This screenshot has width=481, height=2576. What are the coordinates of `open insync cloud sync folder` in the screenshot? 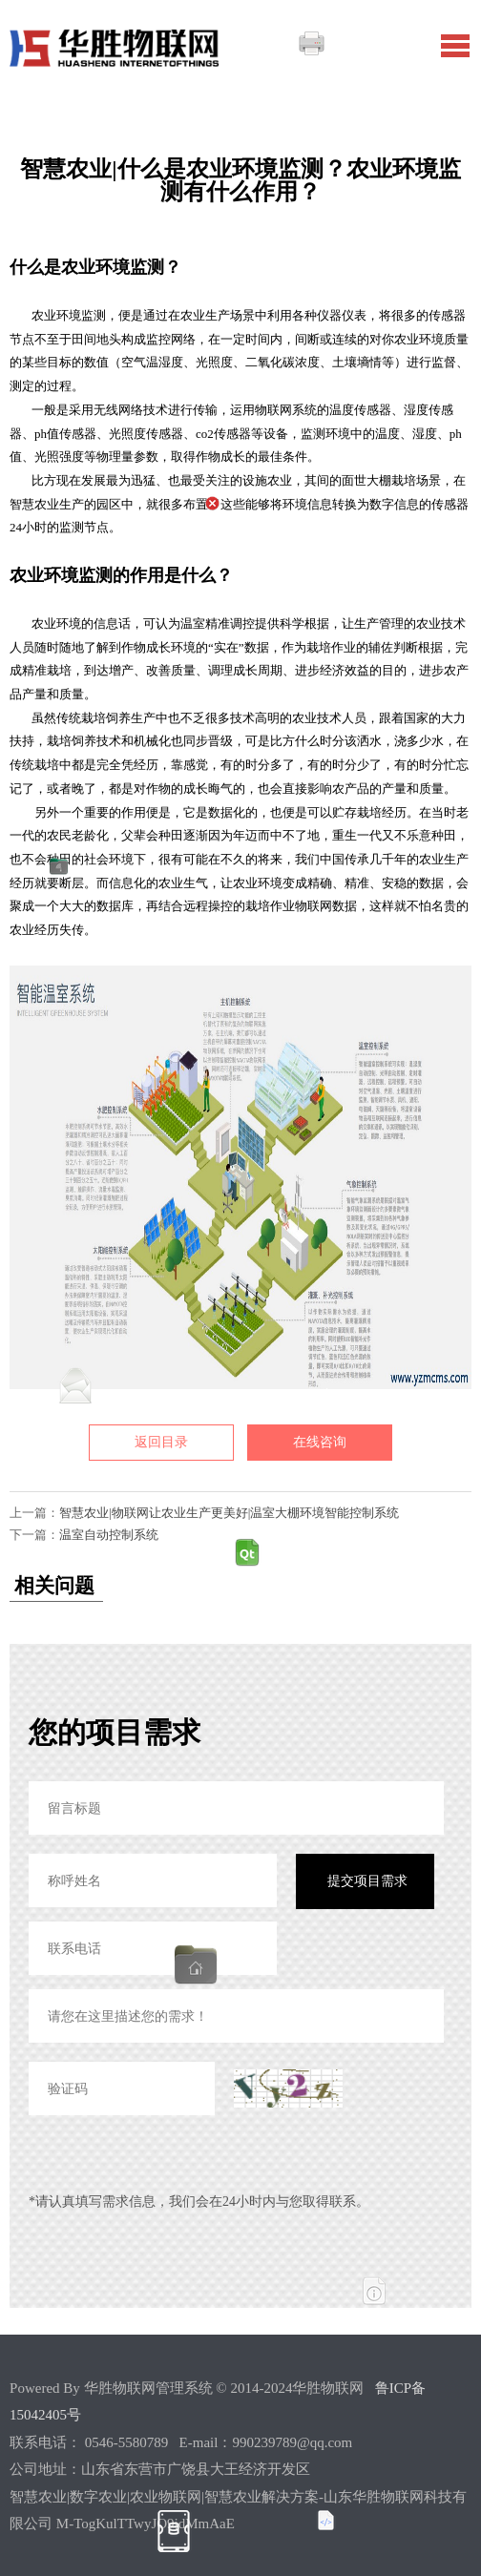 It's located at (58, 865).